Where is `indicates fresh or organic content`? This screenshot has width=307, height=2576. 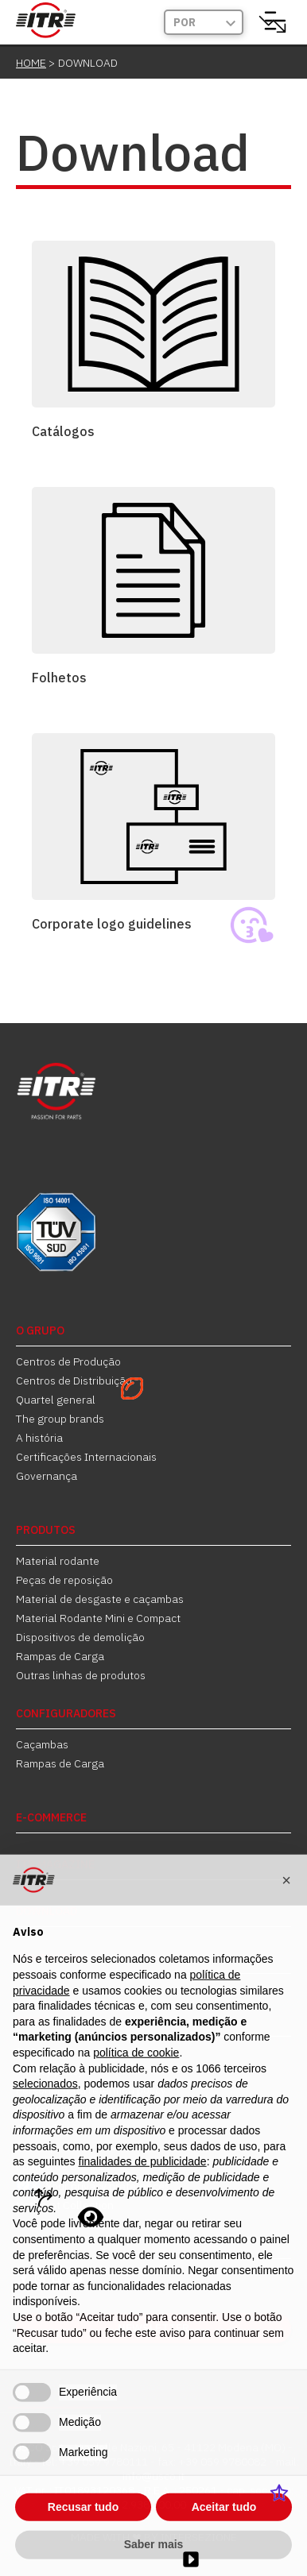 indicates fresh or organic content is located at coordinates (132, 1388).